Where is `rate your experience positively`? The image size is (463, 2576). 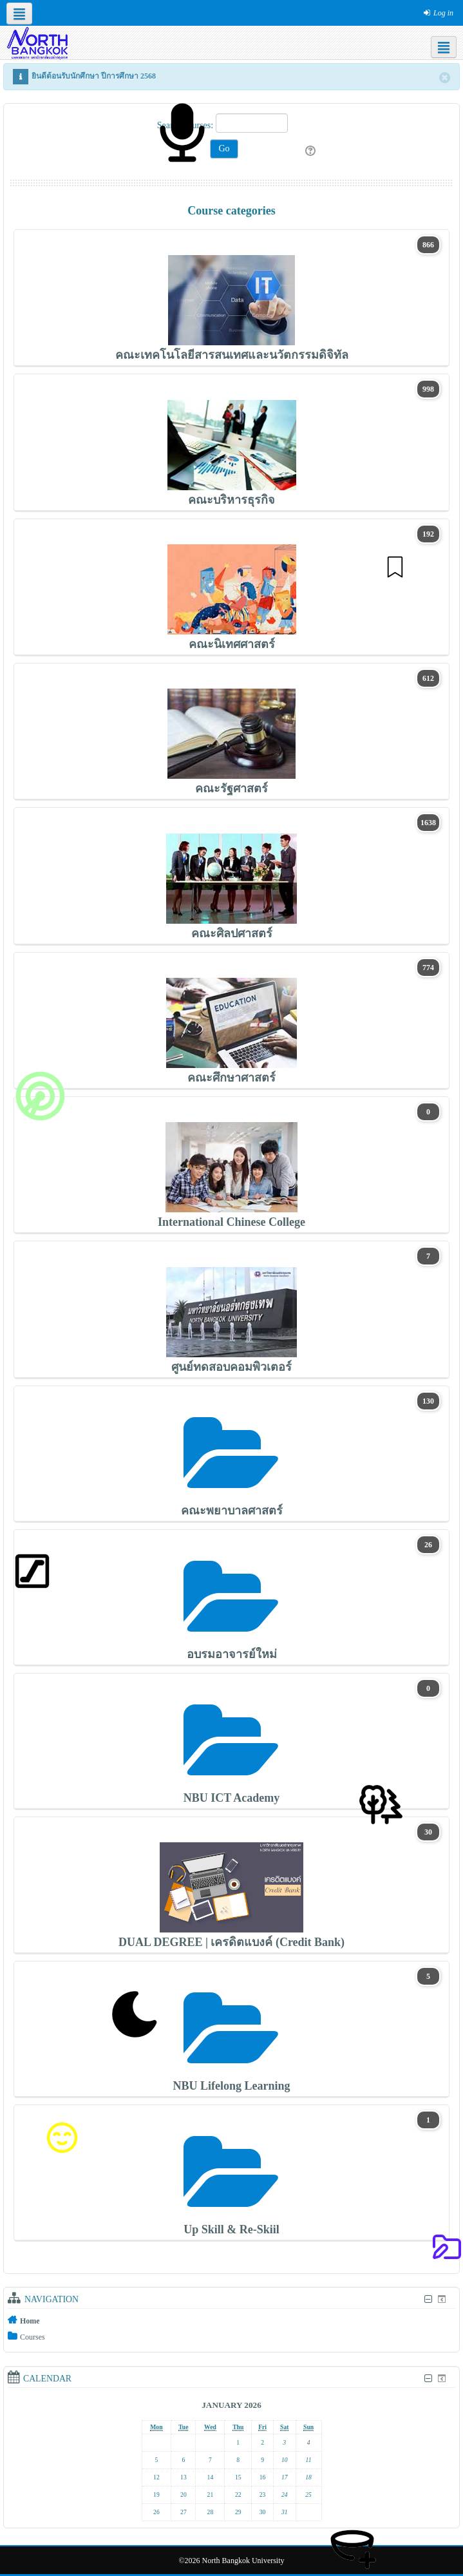 rate your experience positively is located at coordinates (62, 2137).